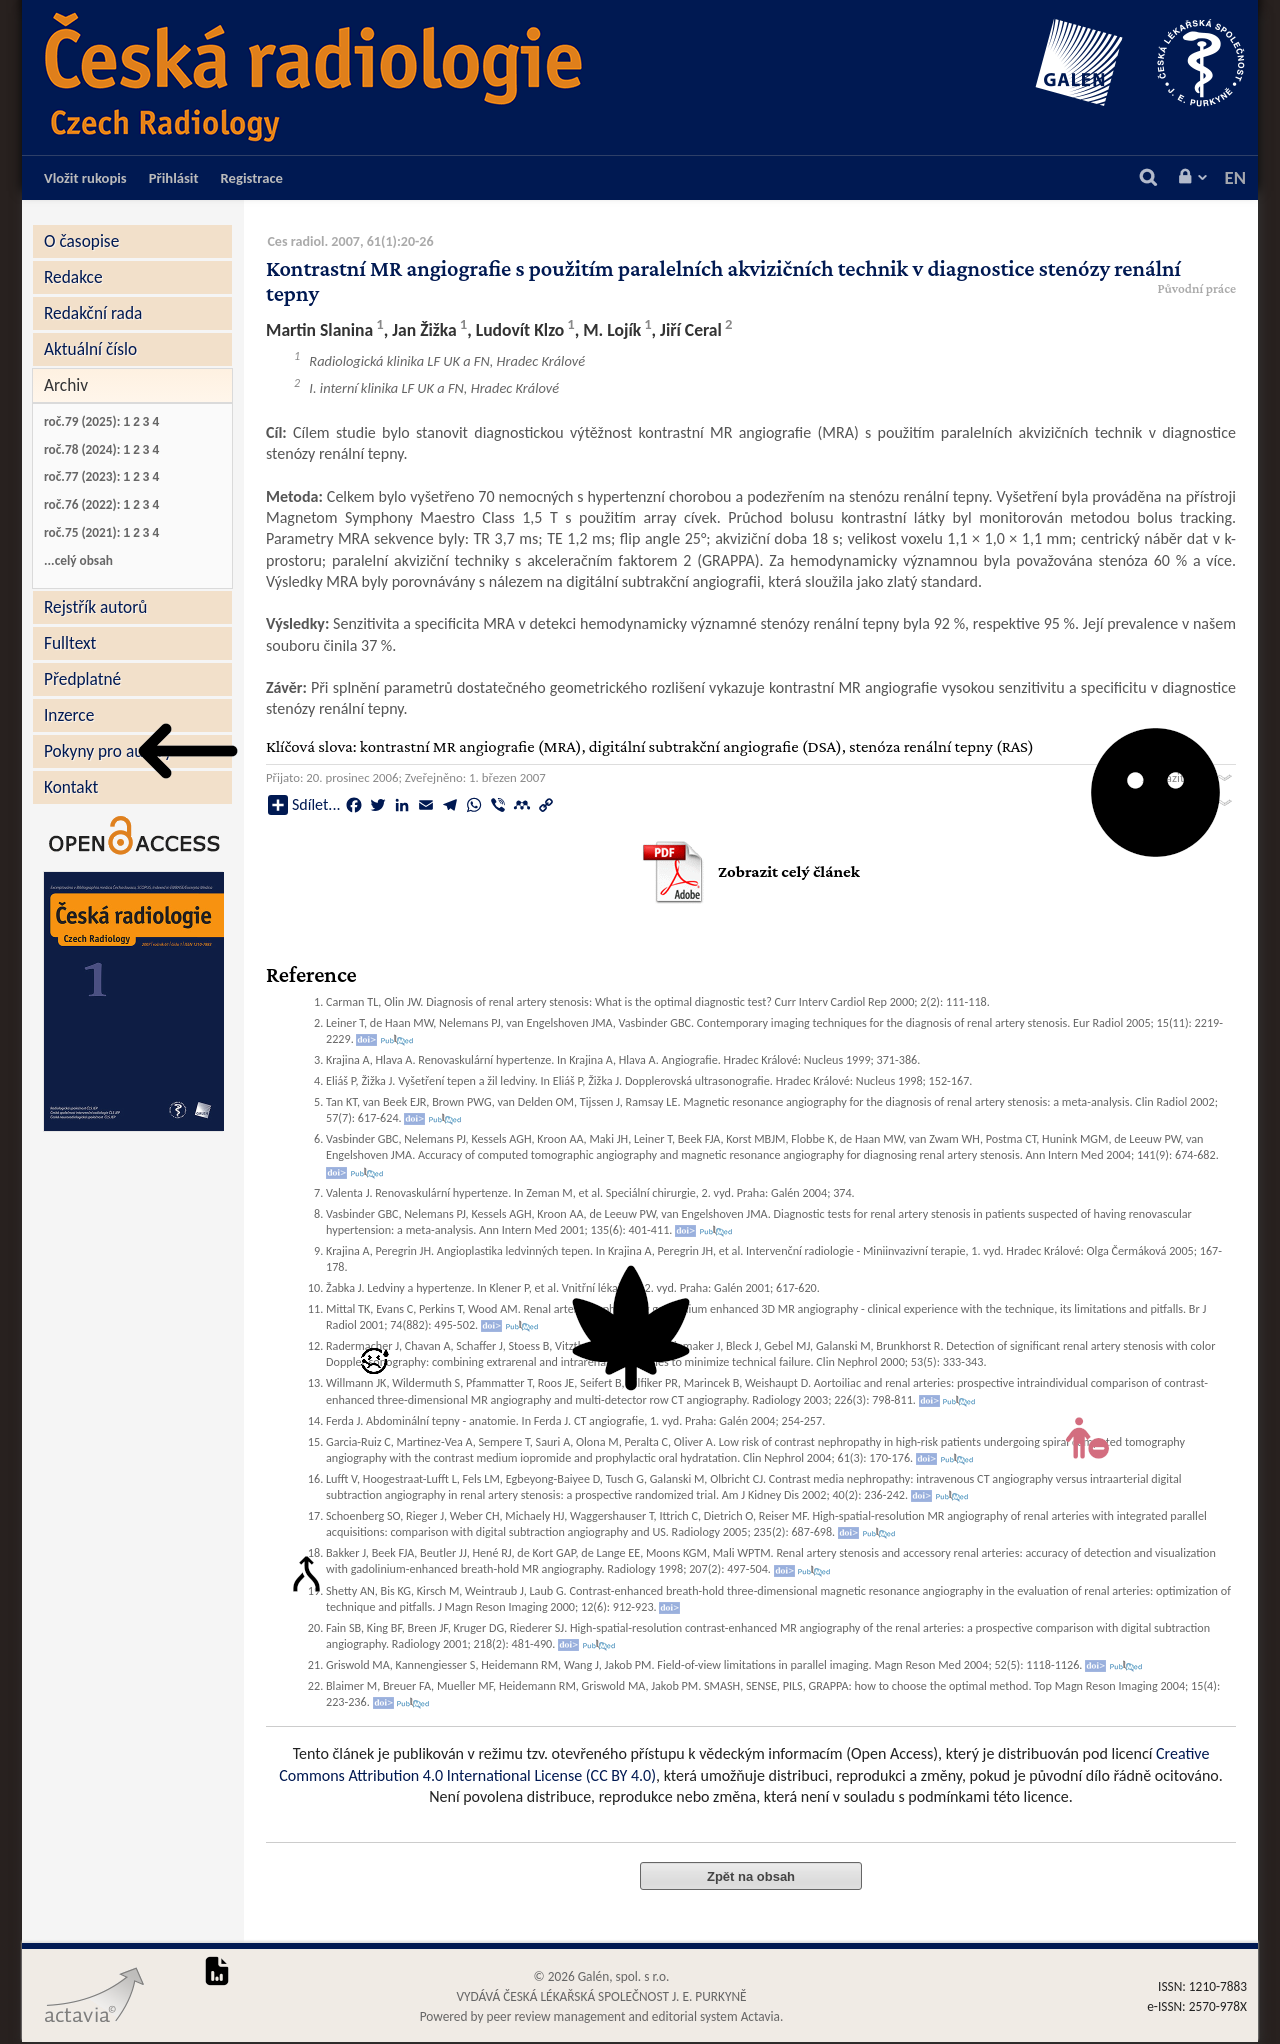 The image size is (1280, 2044). I want to click on report feeling unwell or sick, so click(374, 1361).